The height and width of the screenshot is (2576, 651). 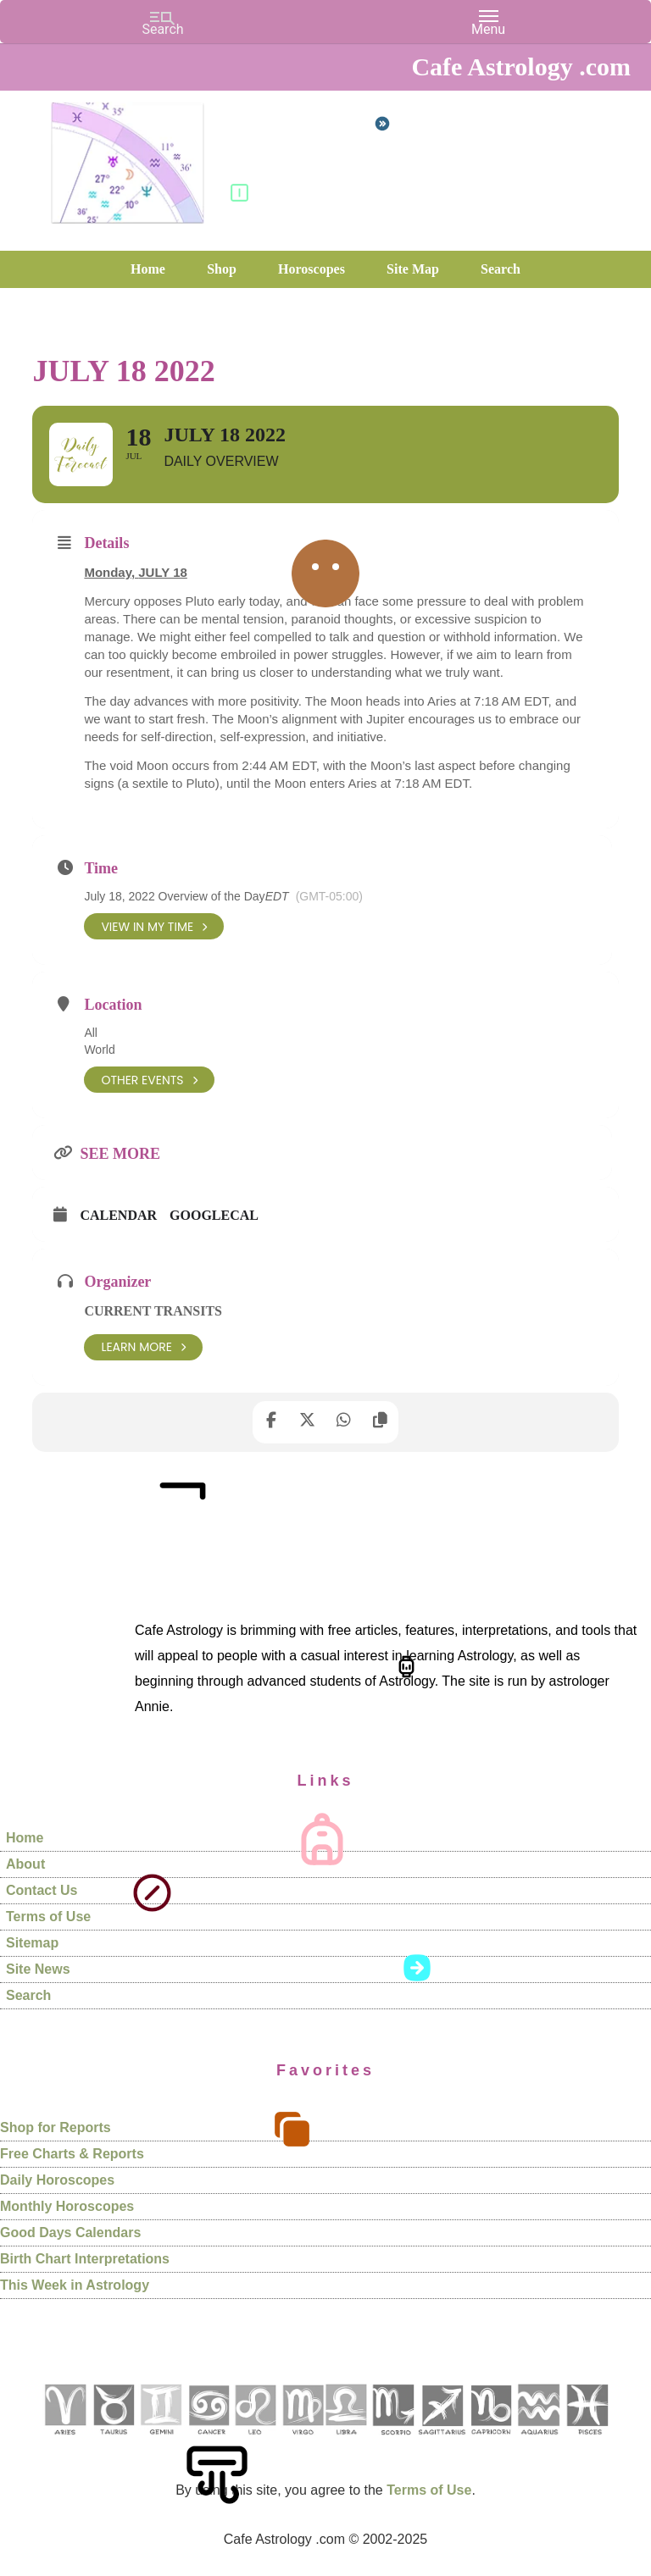 I want to click on logical NOT operator symbol, so click(x=182, y=1485).